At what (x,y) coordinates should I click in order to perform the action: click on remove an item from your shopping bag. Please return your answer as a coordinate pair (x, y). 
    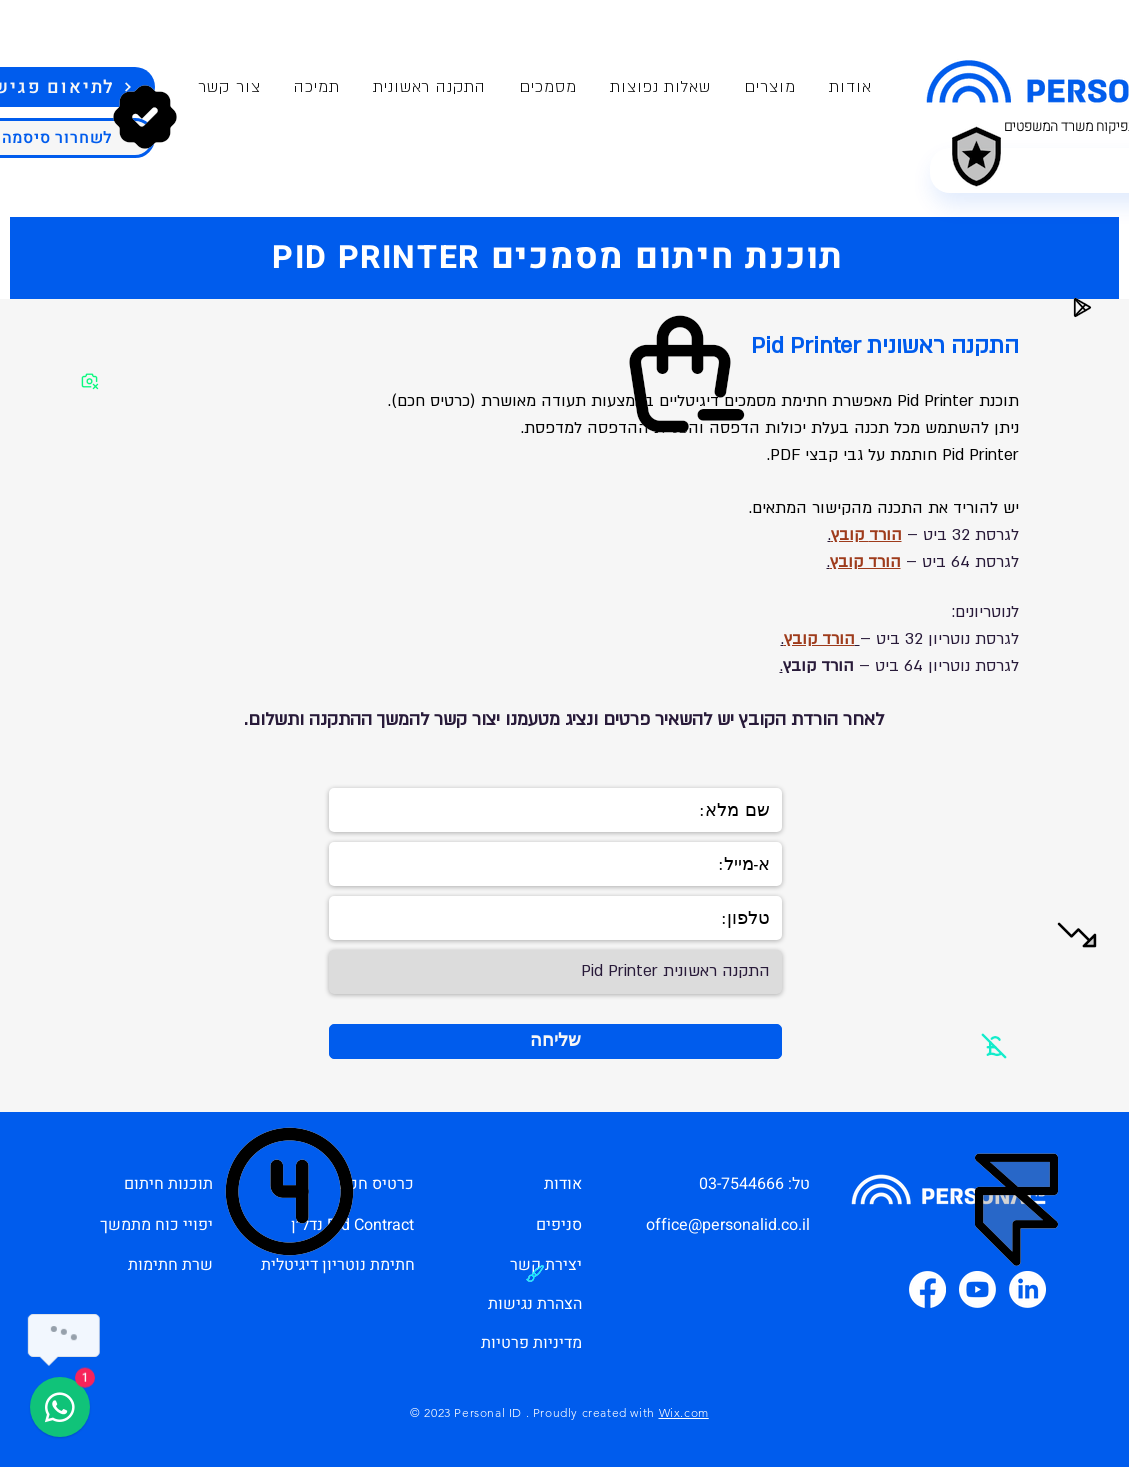
    Looking at the image, I should click on (680, 374).